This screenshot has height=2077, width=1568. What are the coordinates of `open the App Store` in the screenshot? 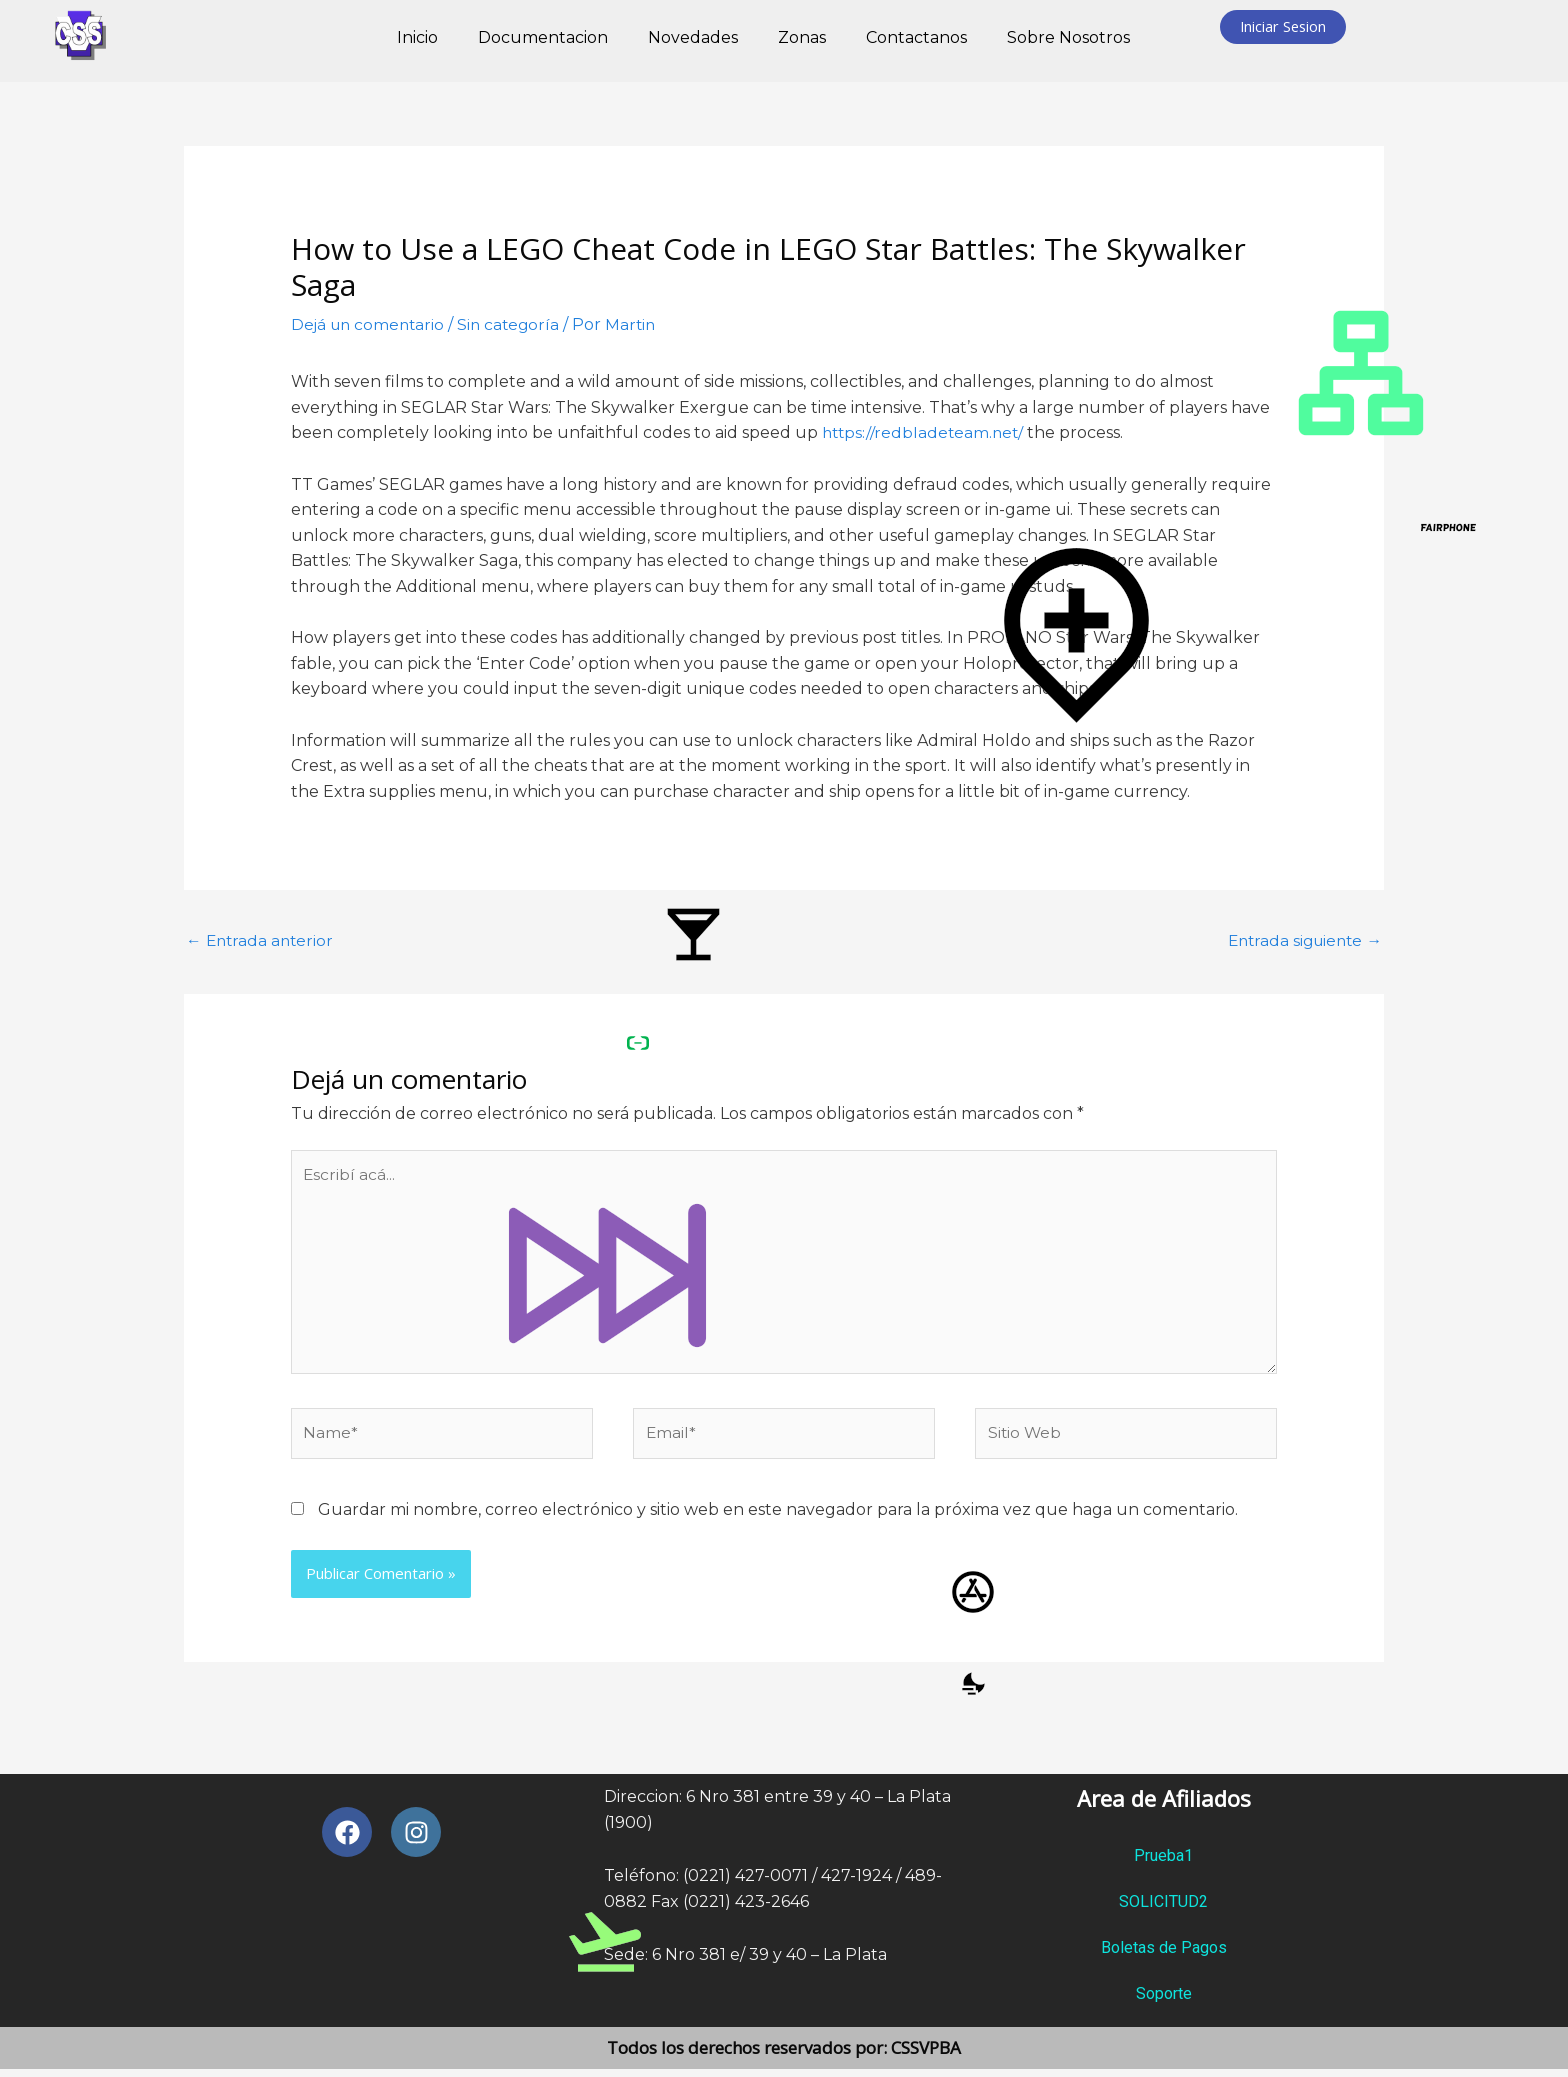 It's located at (973, 1592).